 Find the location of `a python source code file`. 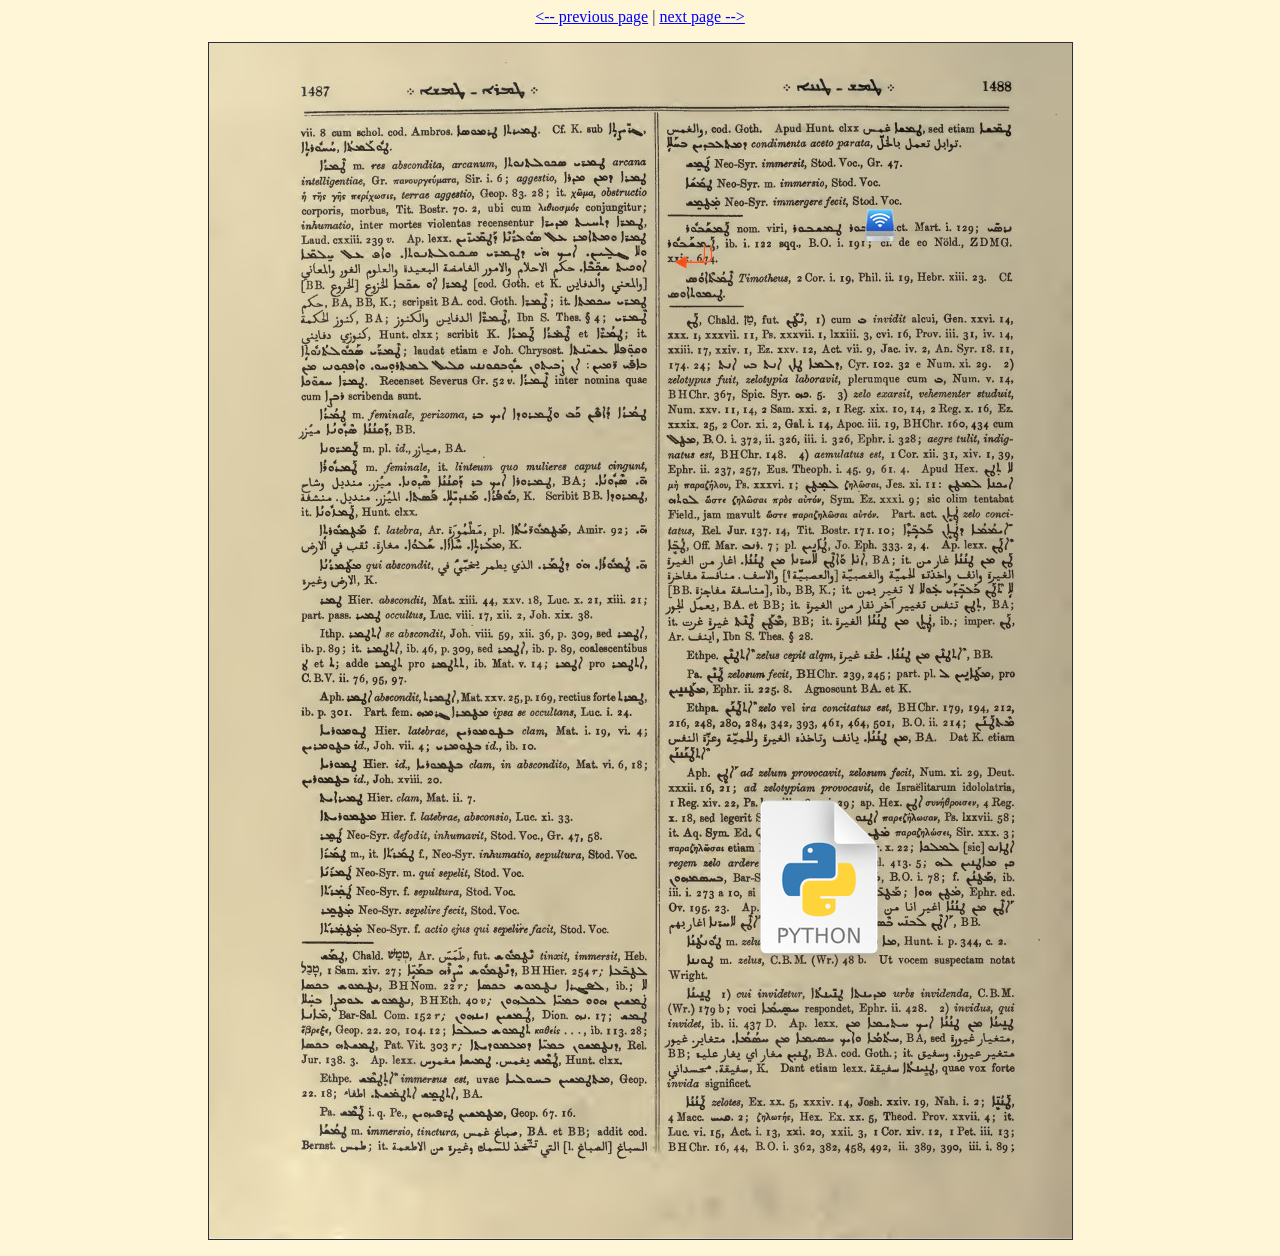

a python source code file is located at coordinates (819, 880).